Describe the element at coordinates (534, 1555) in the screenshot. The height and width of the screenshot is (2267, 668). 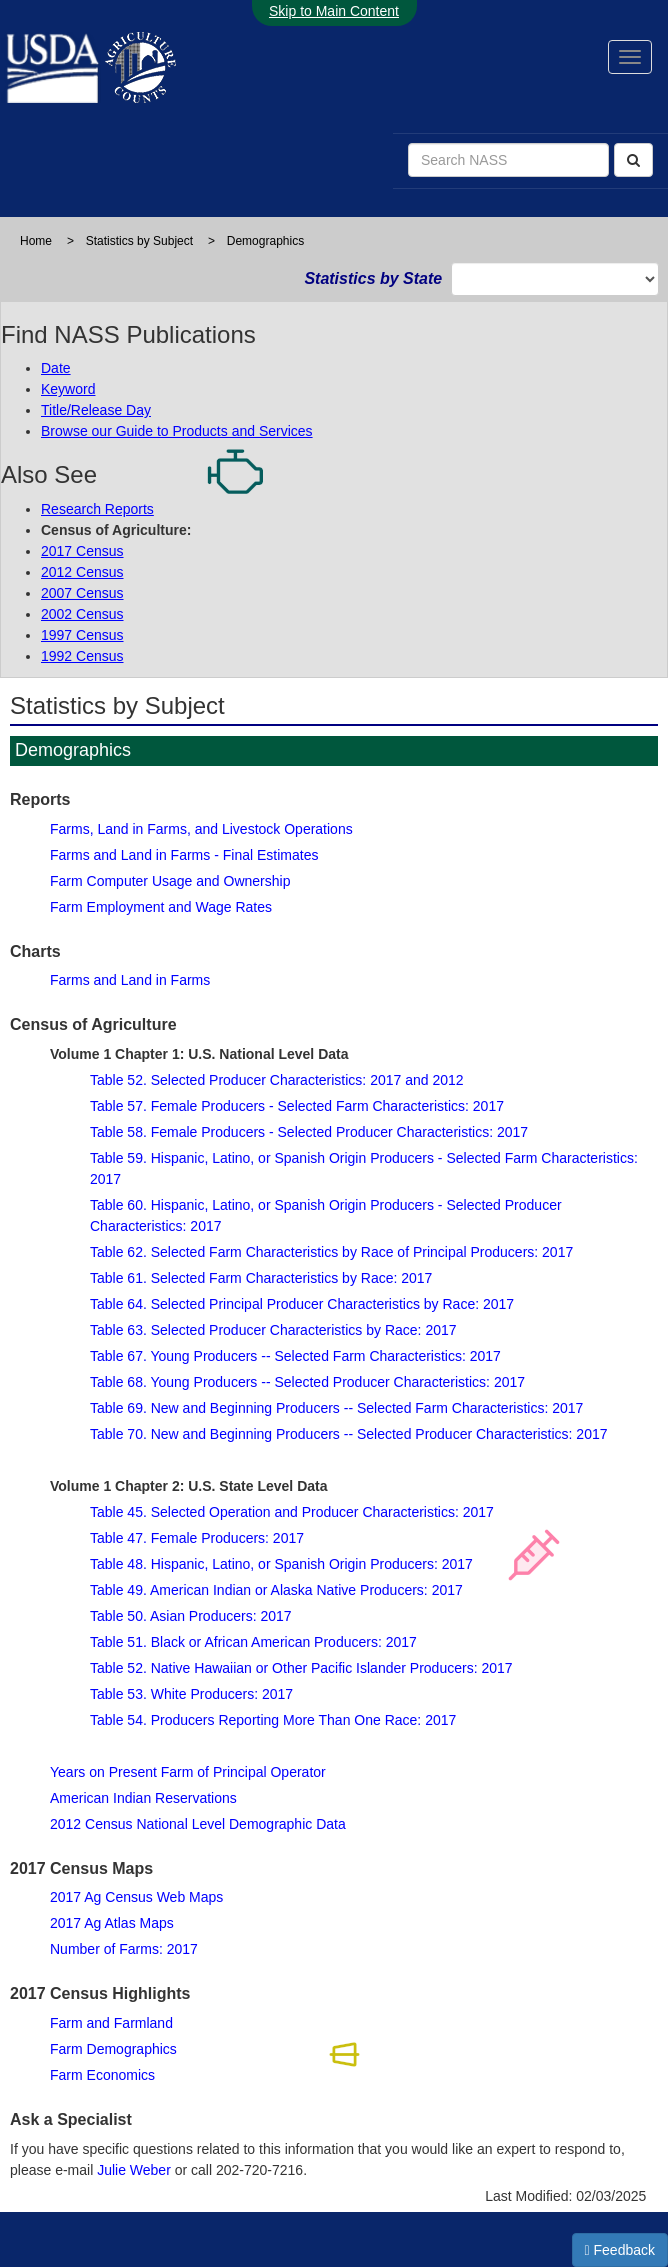
I see `access vaccination or medical records` at that location.